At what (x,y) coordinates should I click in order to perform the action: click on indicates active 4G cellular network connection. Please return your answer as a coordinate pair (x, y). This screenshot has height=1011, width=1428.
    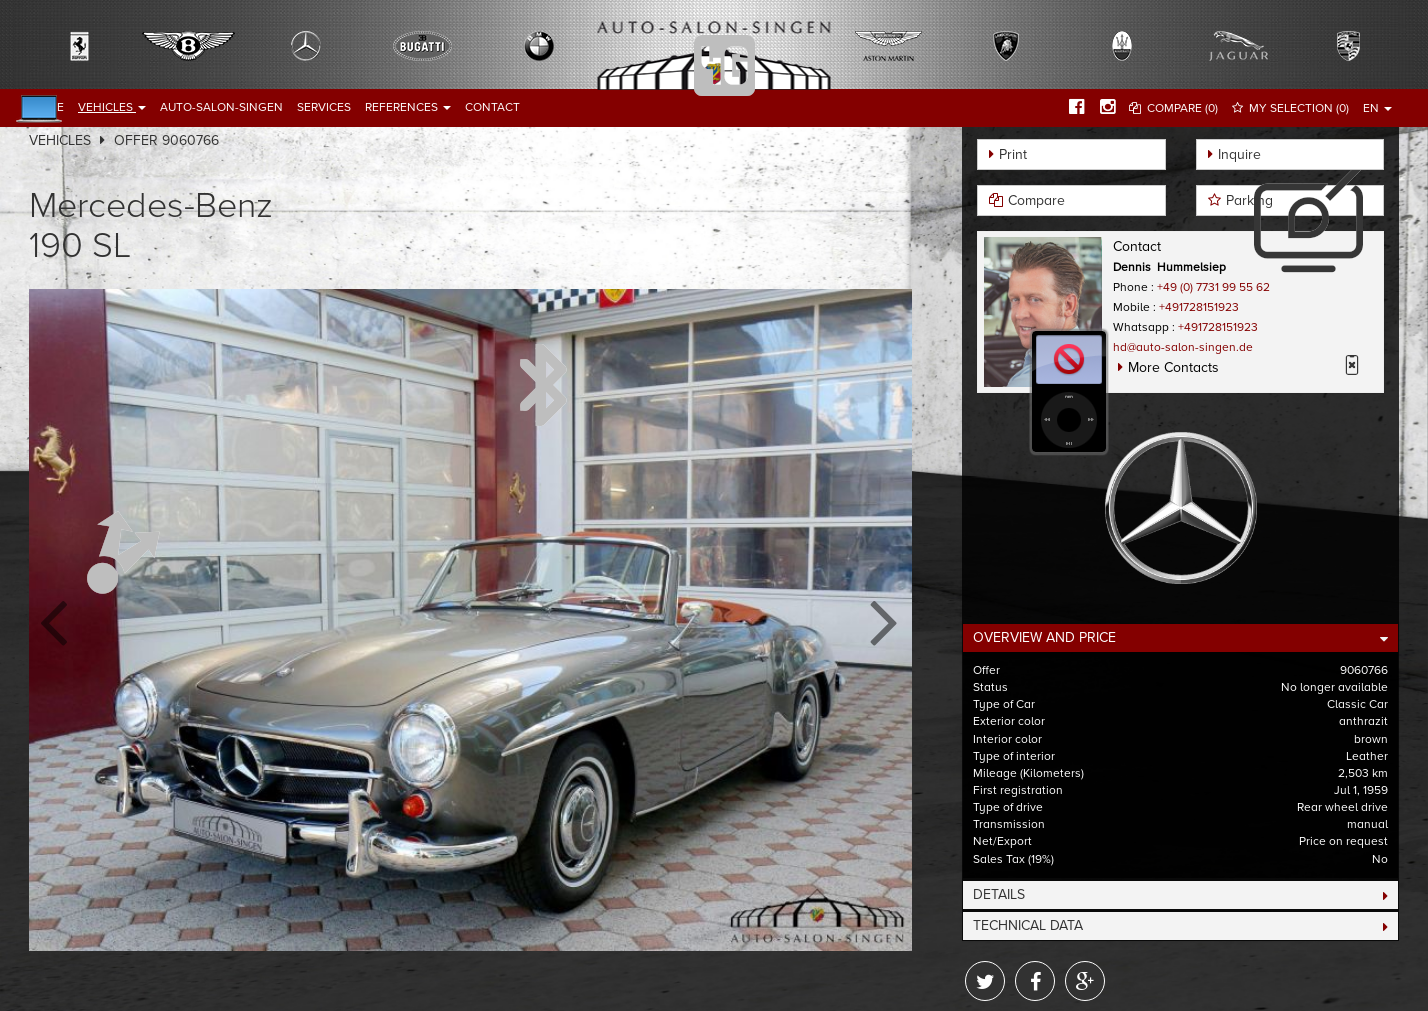
    Looking at the image, I should click on (724, 65).